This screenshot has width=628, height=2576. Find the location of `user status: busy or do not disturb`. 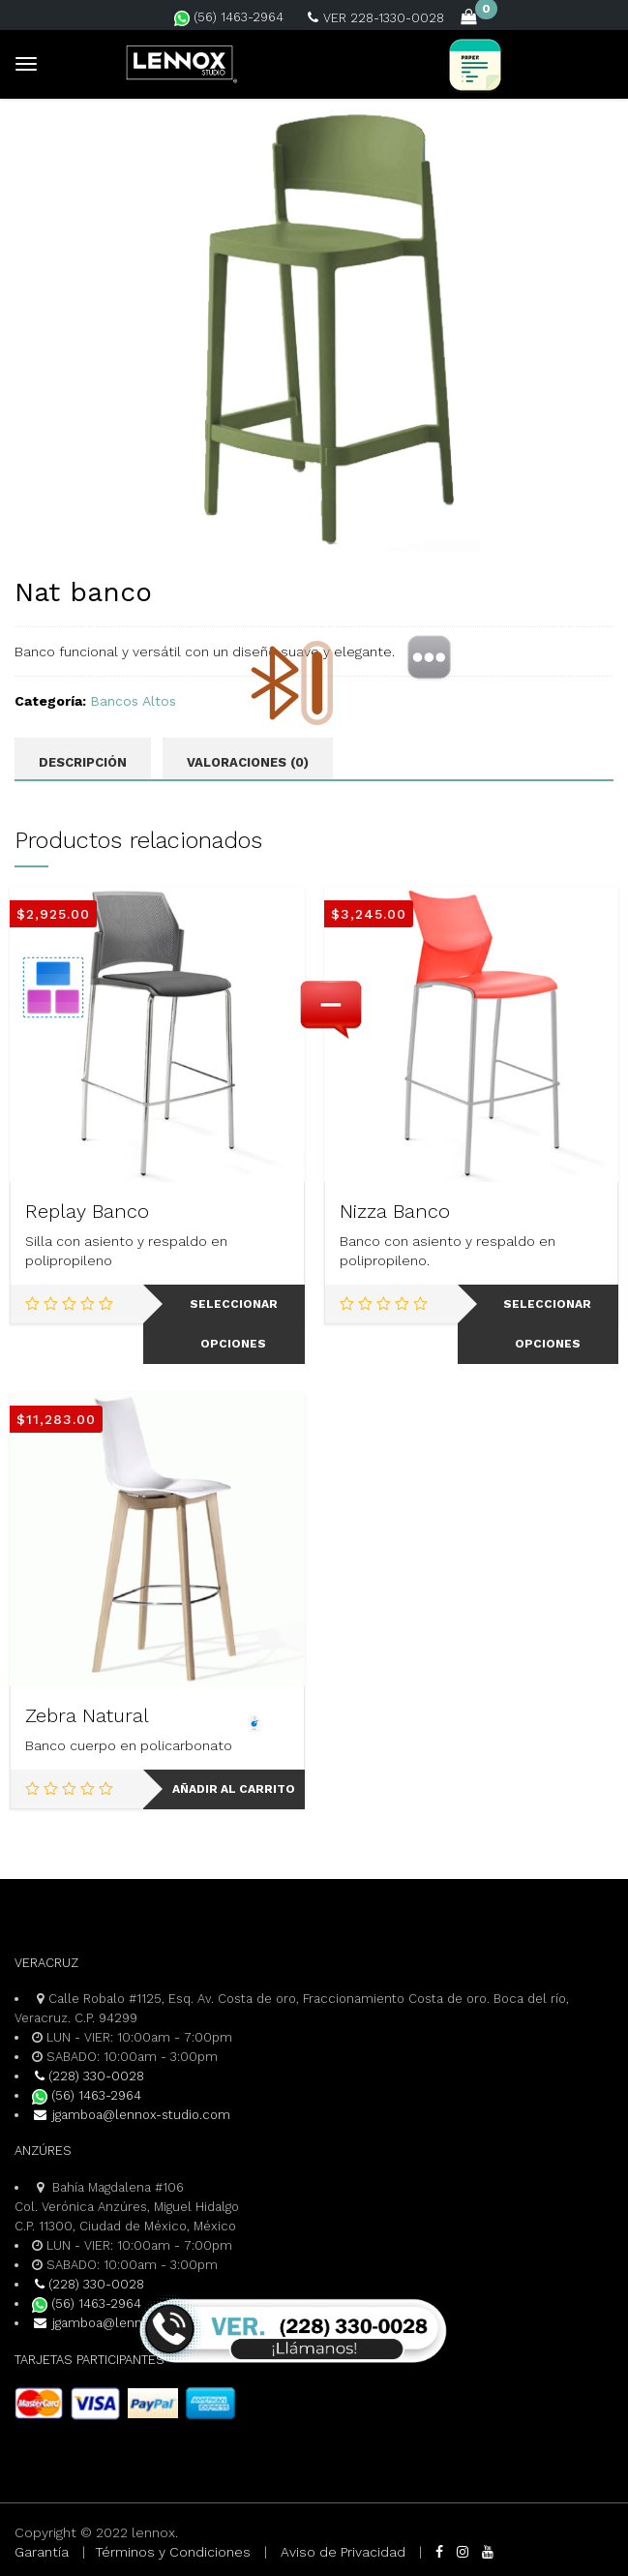

user status: busy or do not disturb is located at coordinates (331, 1009).